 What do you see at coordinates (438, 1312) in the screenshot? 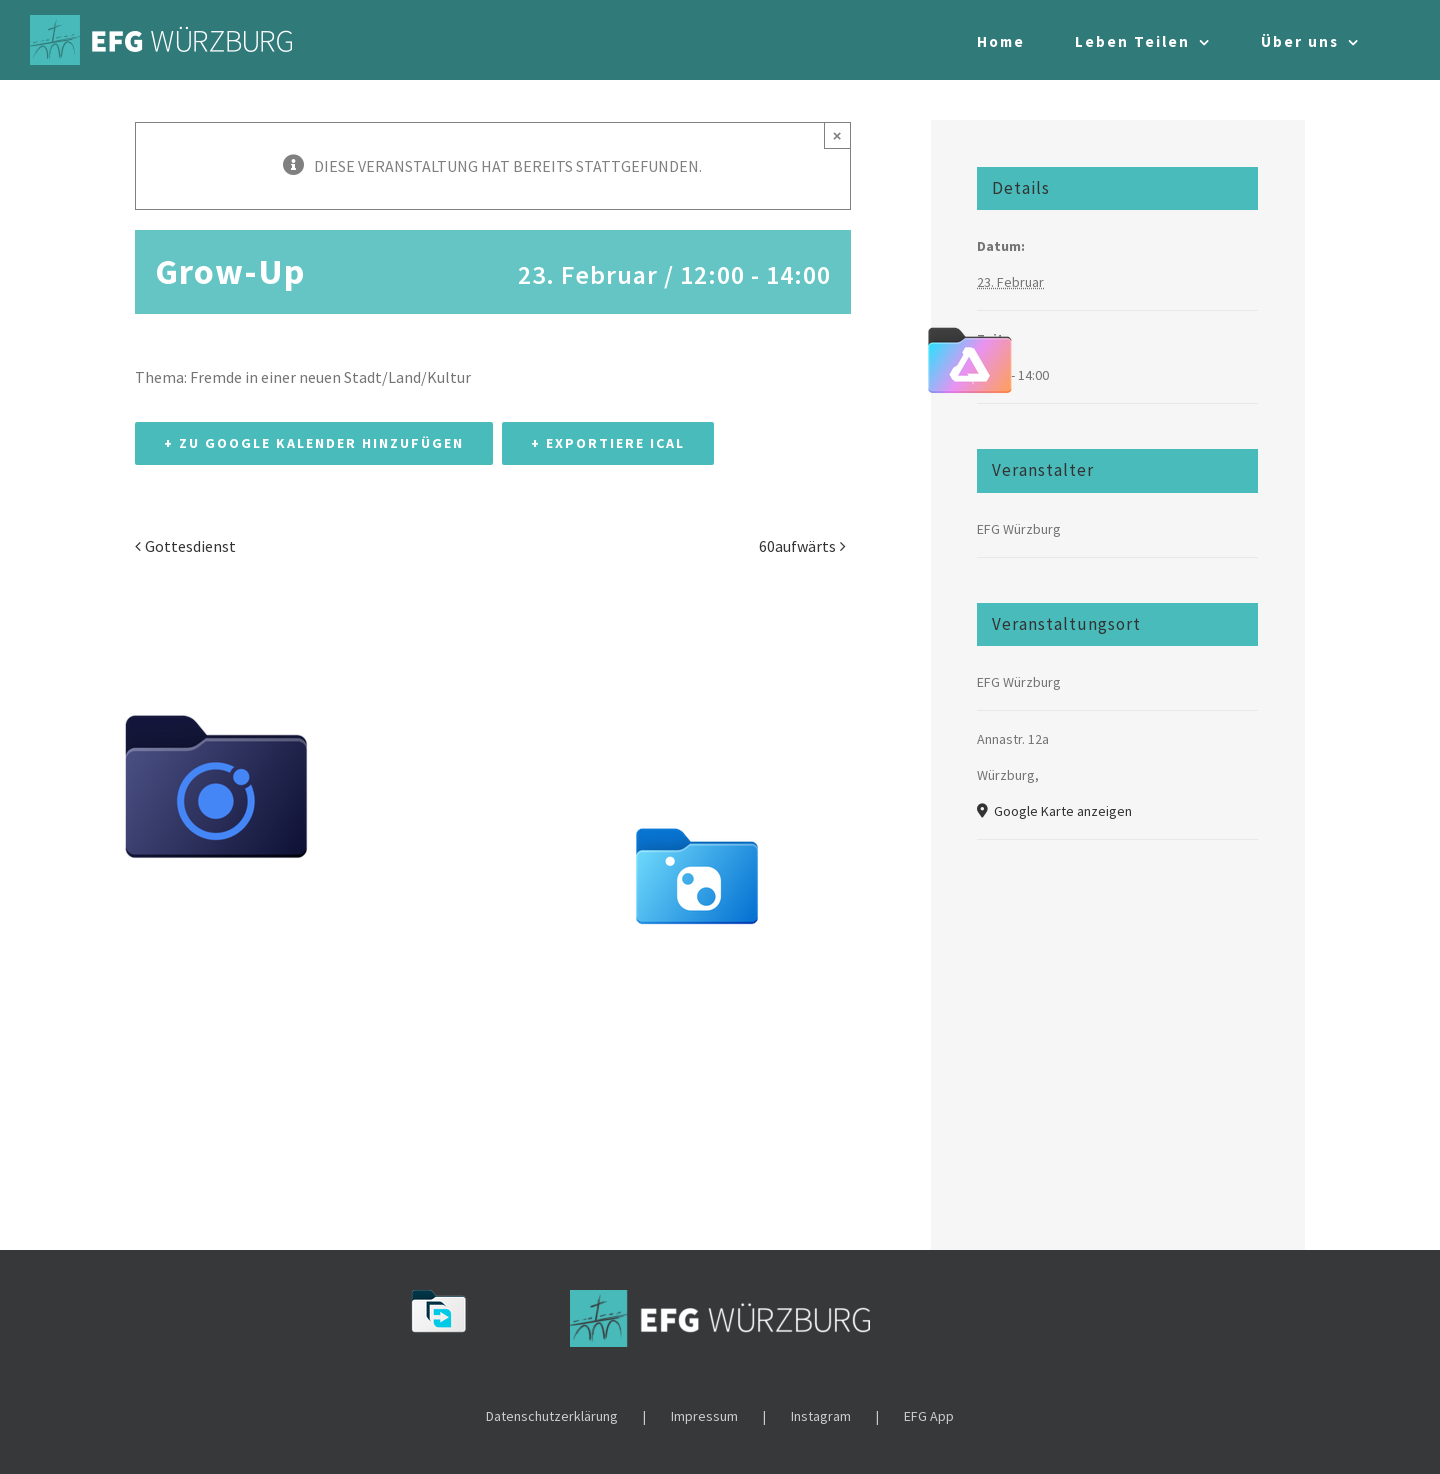
I see `open free download manager downloads folder` at bounding box center [438, 1312].